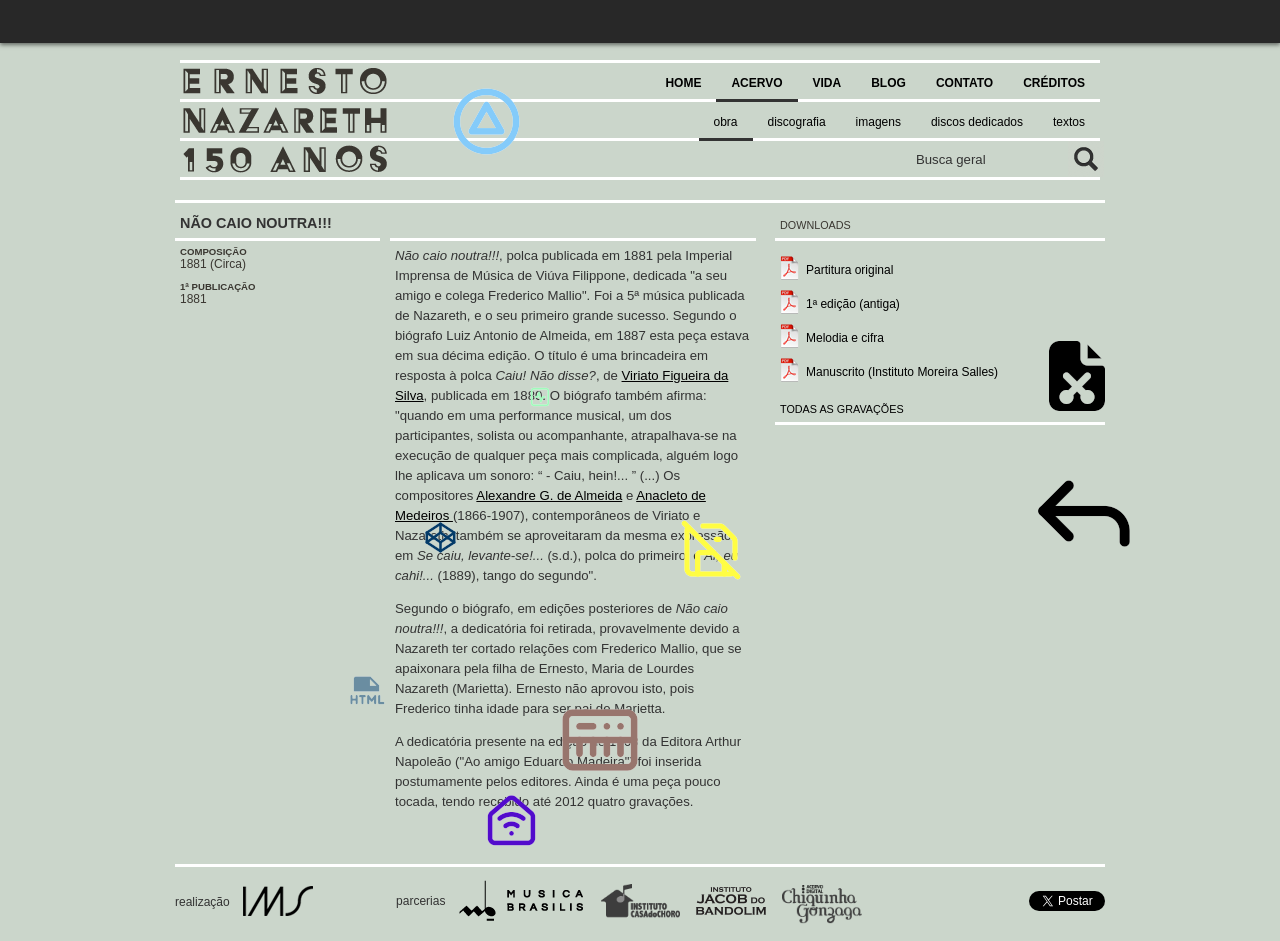 The height and width of the screenshot is (941, 1280). Describe the element at coordinates (1084, 511) in the screenshot. I see `reply to a message or email` at that location.